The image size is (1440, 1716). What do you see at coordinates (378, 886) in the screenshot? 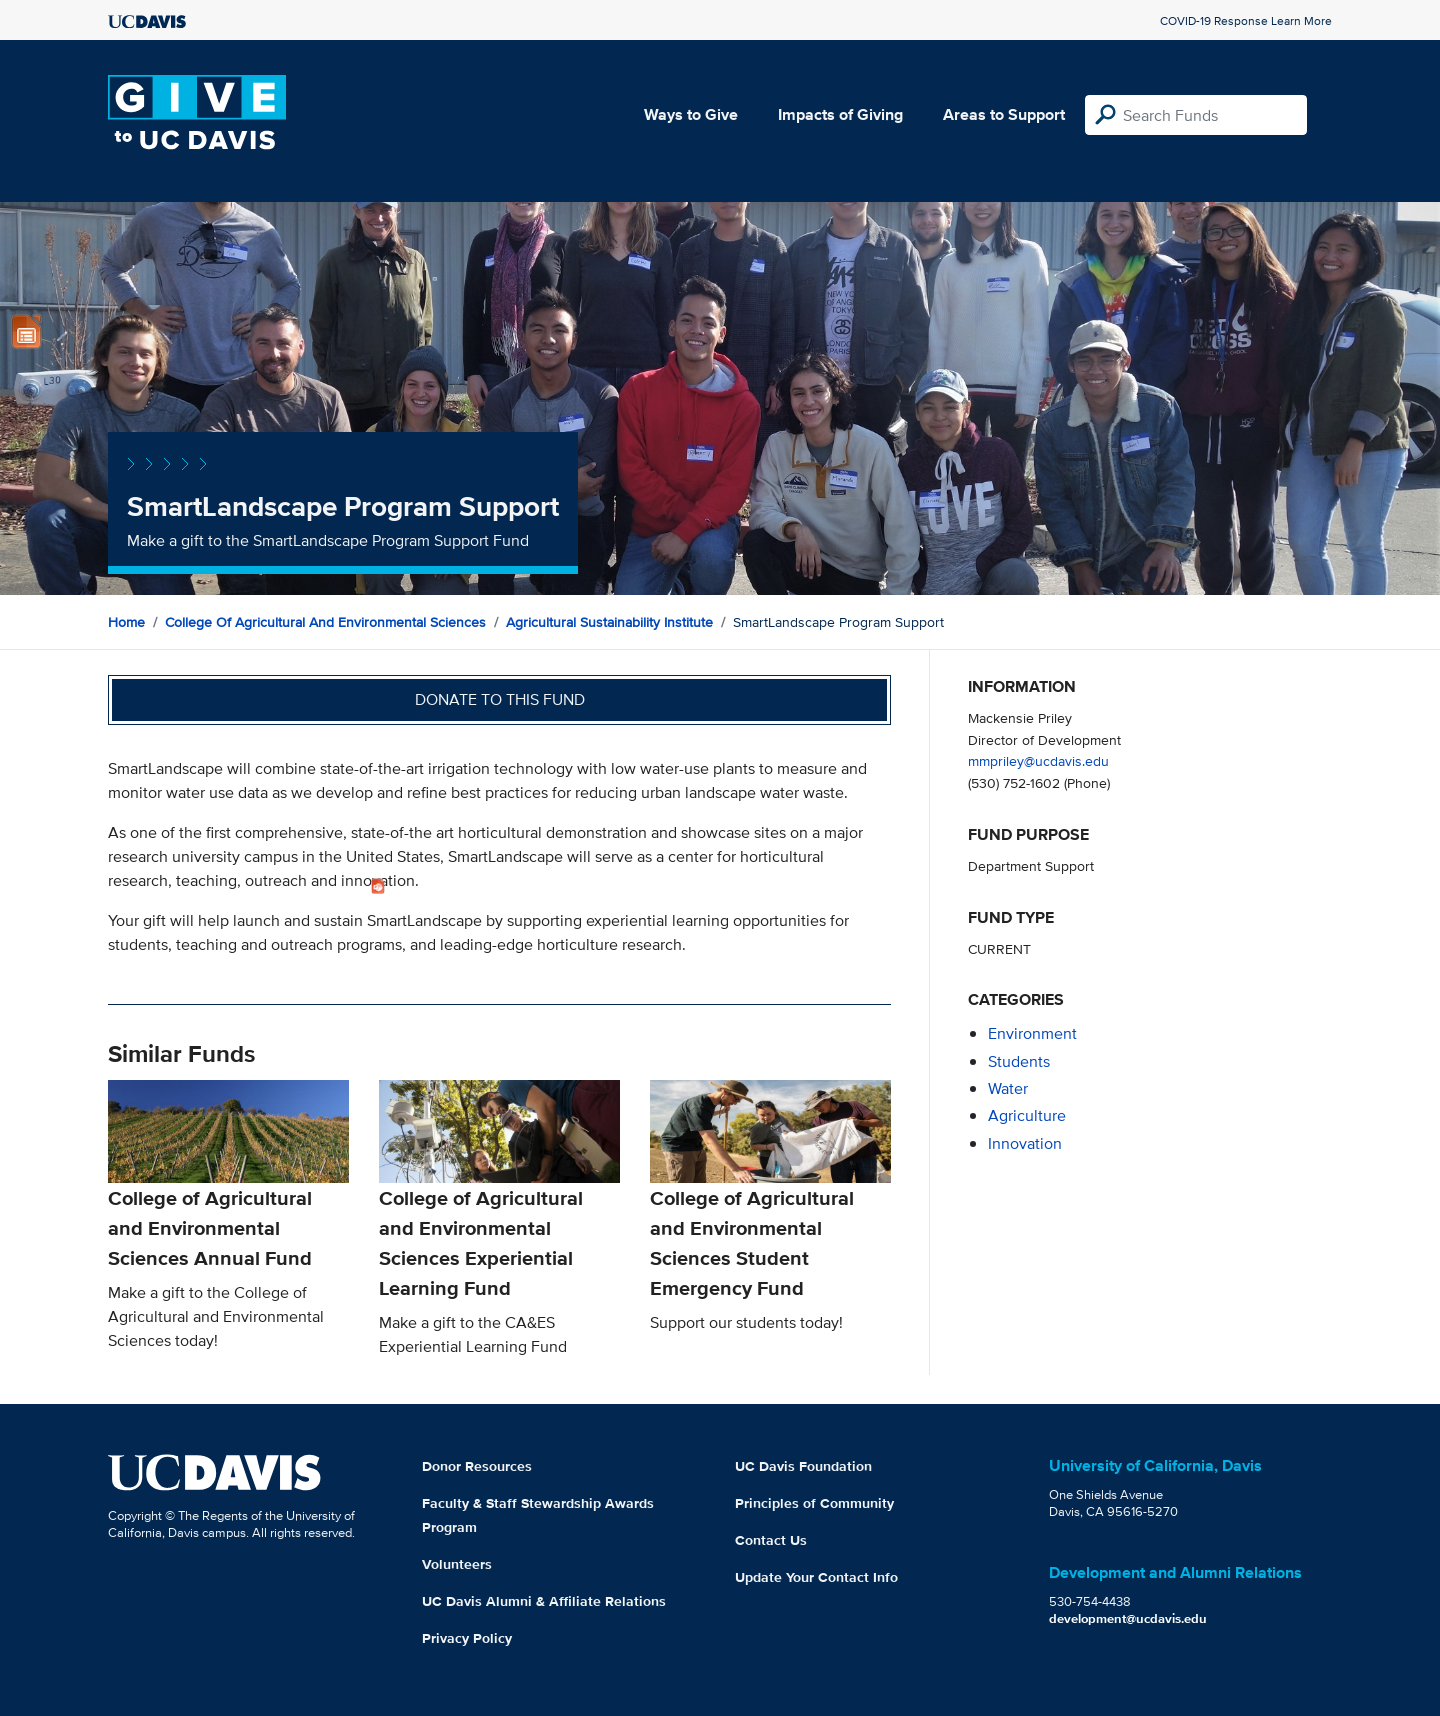
I see `a microsoft powerpoint file` at bounding box center [378, 886].